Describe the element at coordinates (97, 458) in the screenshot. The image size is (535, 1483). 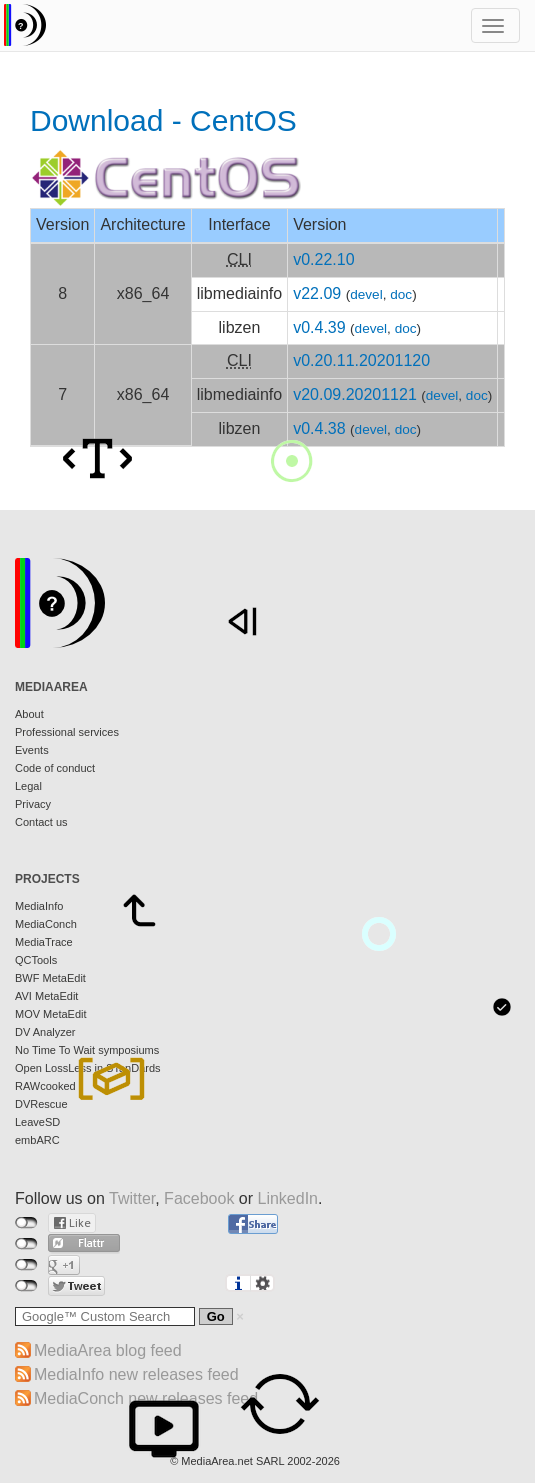
I see `represents a function or method parameter` at that location.